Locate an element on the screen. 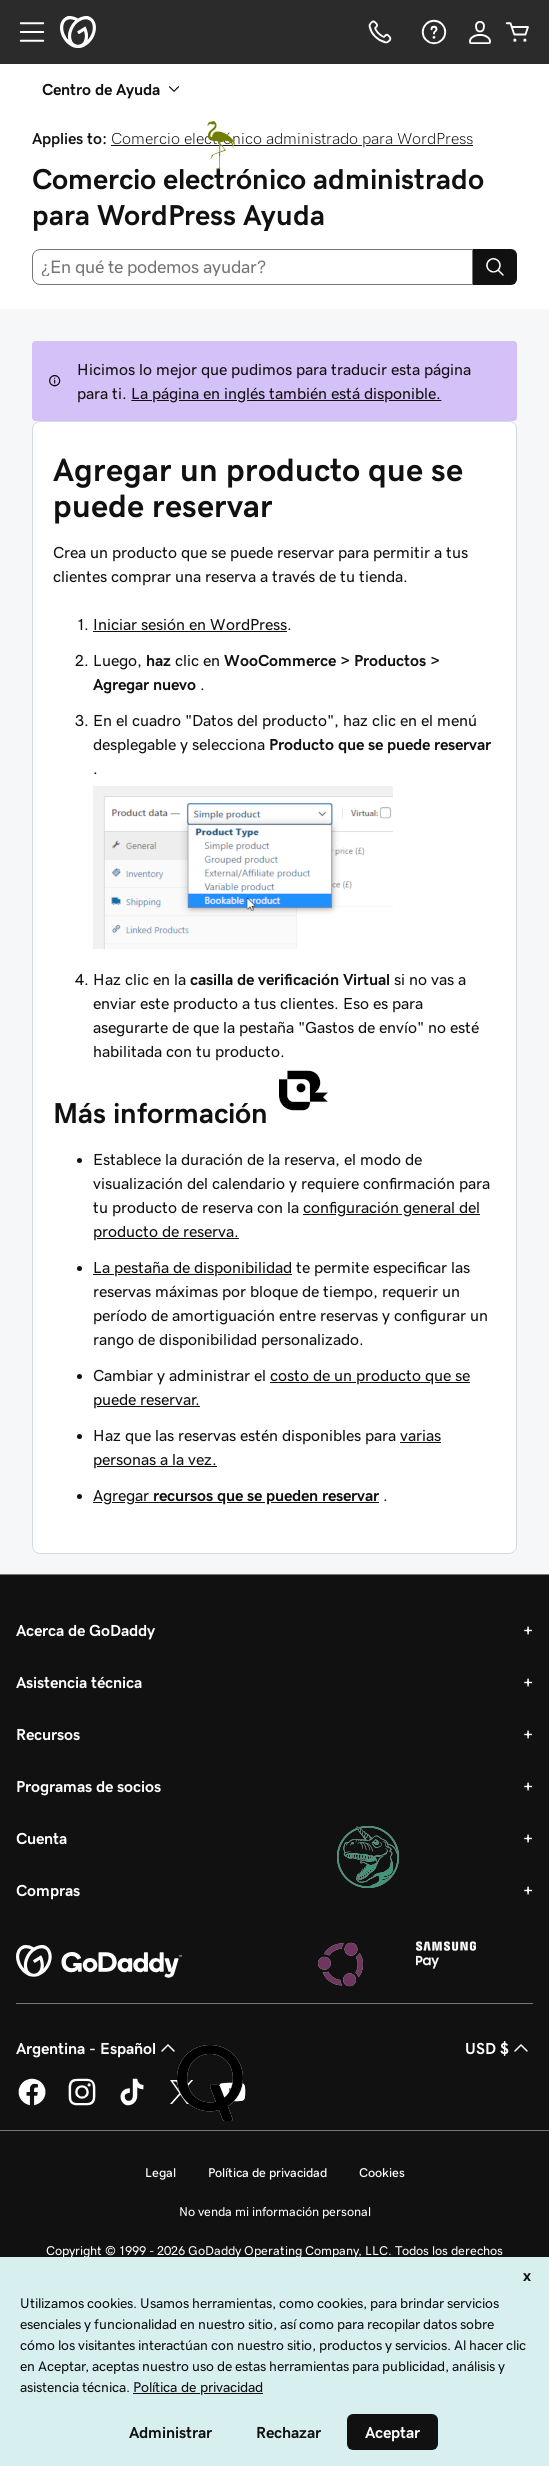  qualcomm company logo is located at coordinates (210, 2083).